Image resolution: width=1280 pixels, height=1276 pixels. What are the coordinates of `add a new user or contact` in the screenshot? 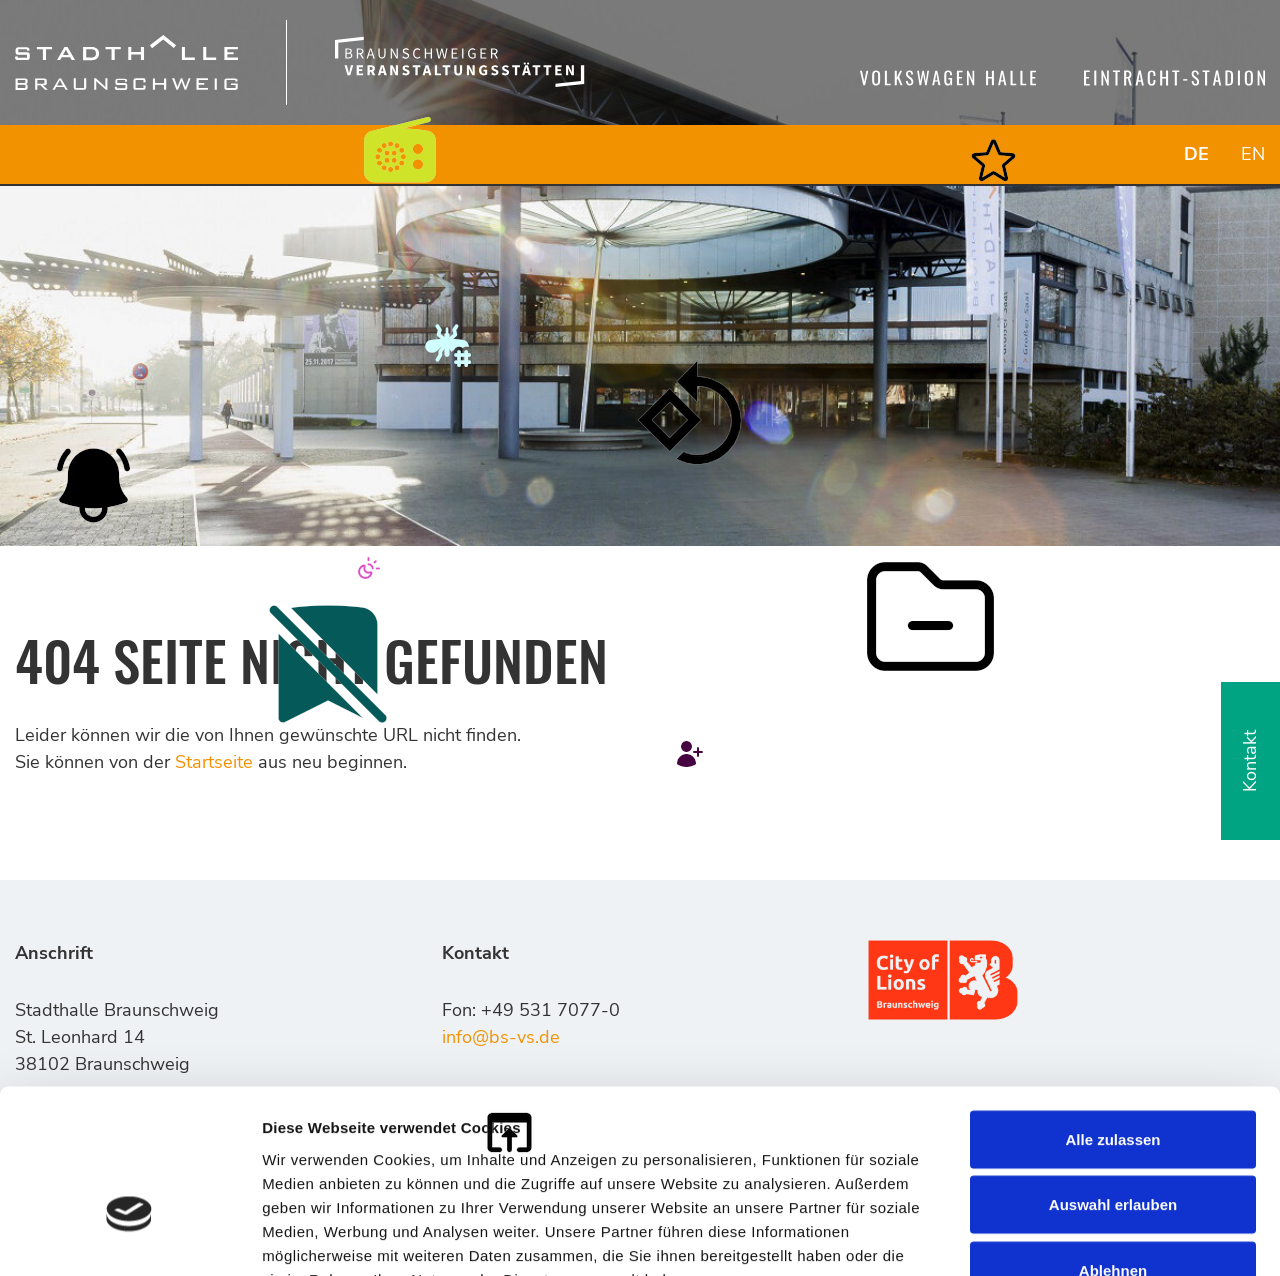 It's located at (690, 754).